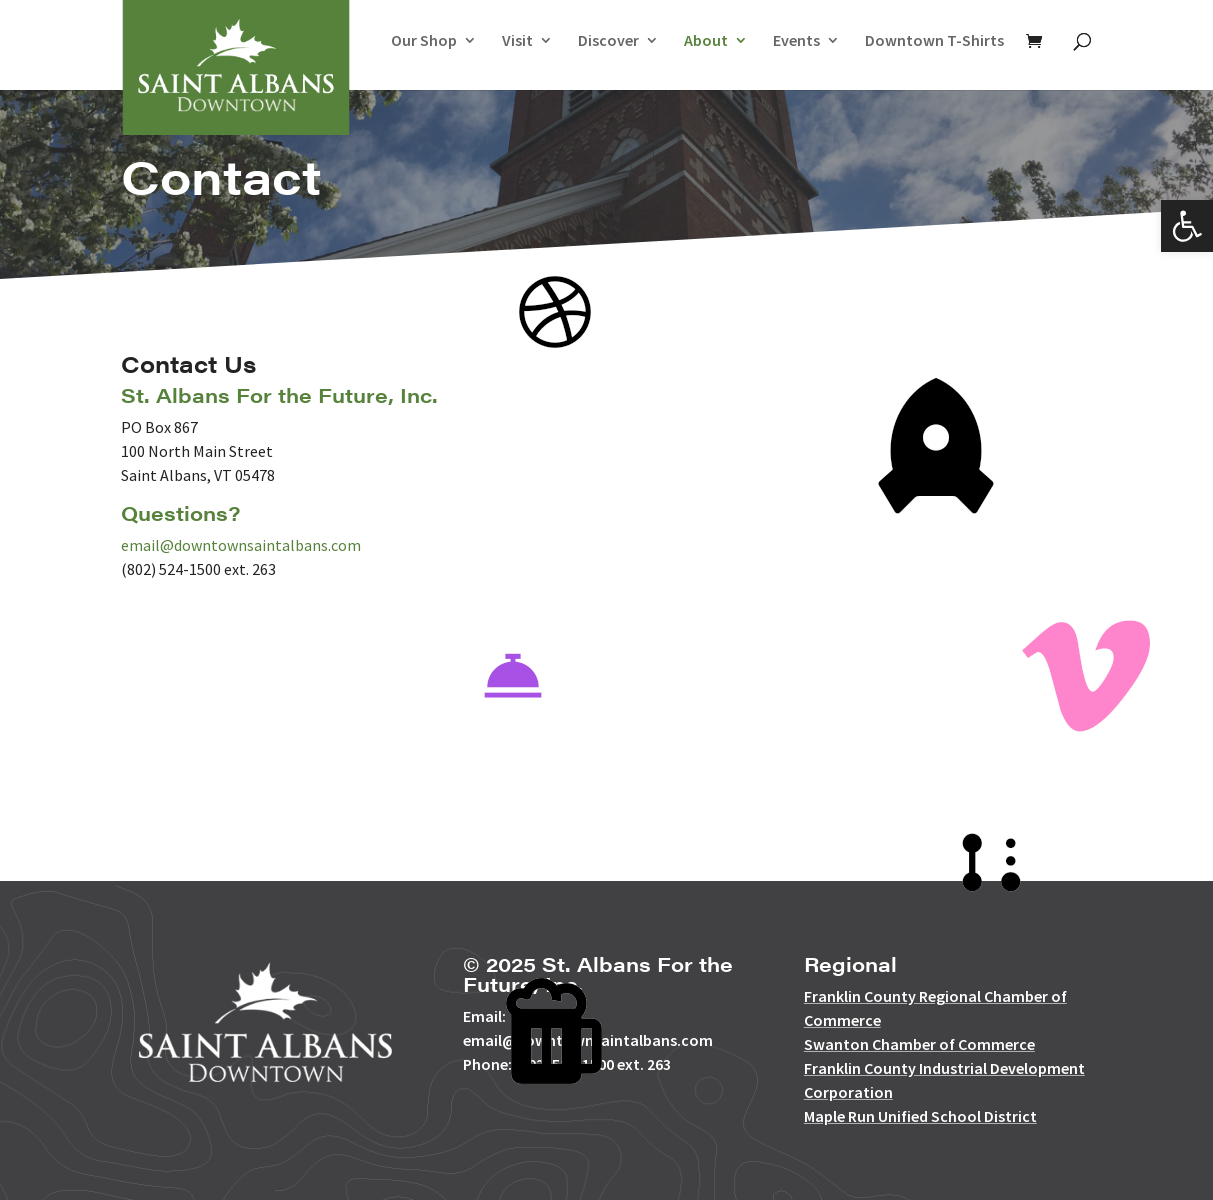 The image size is (1213, 1200). Describe the element at coordinates (936, 444) in the screenshot. I see `launch or deploy an application` at that location.